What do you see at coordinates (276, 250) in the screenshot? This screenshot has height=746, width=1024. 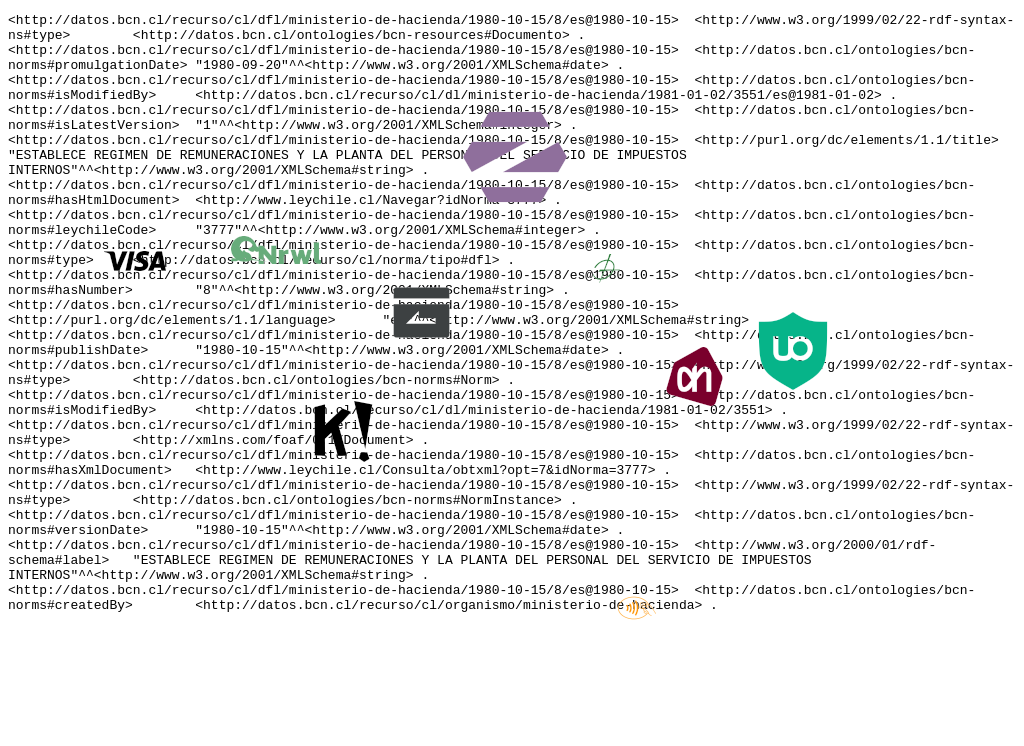 I see `nrwl company logo` at bounding box center [276, 250].